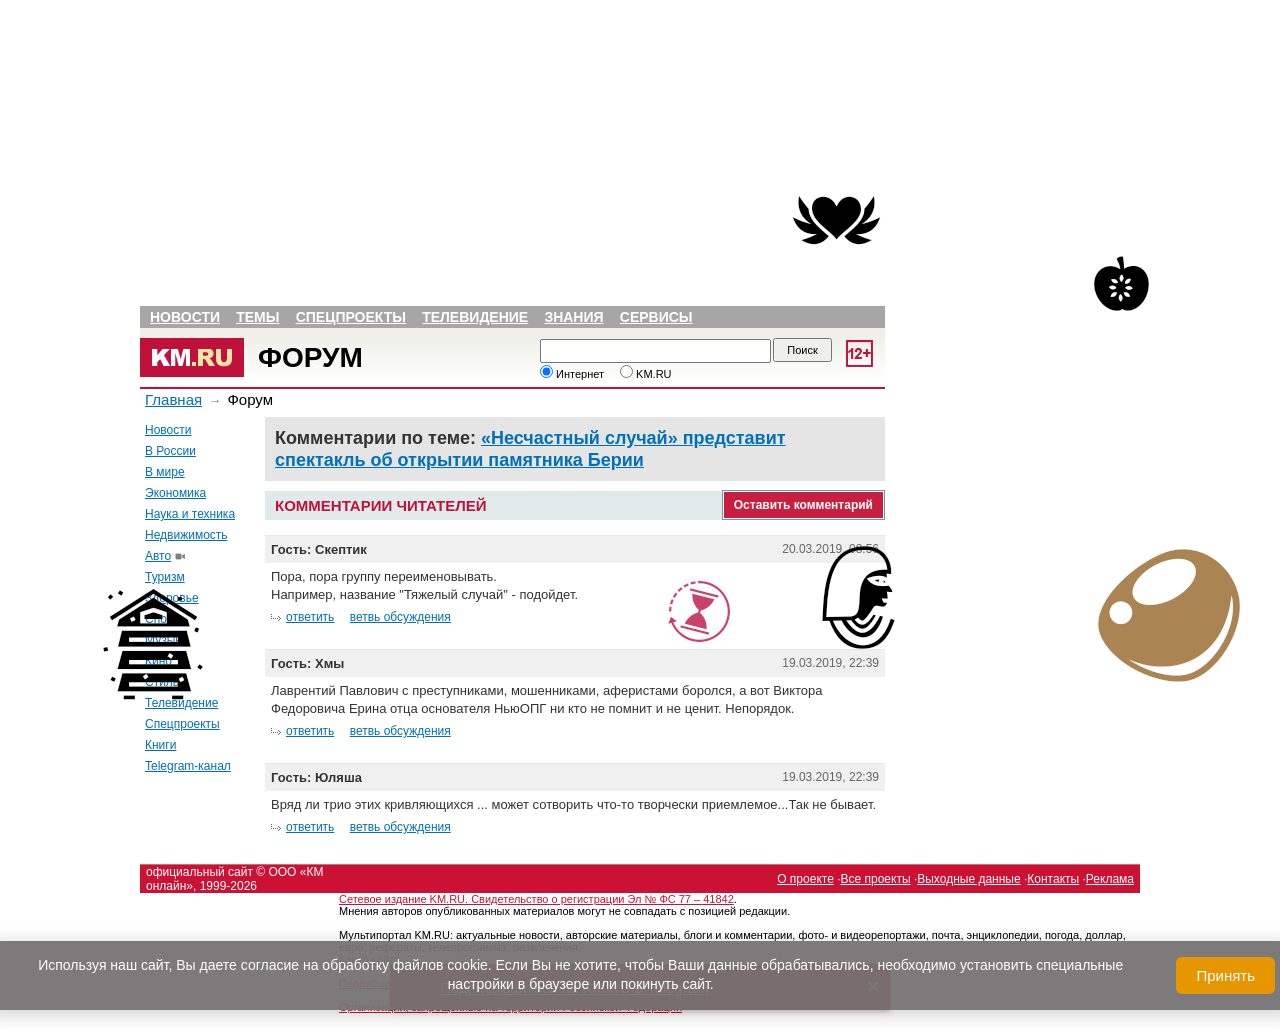 The height and width of the screenshot is (1030, 1280). What do you see at coordinates (1121, 283) in the screenshot?
I see `view apple seed count or farming resources` at bounding box center [1121, 283].